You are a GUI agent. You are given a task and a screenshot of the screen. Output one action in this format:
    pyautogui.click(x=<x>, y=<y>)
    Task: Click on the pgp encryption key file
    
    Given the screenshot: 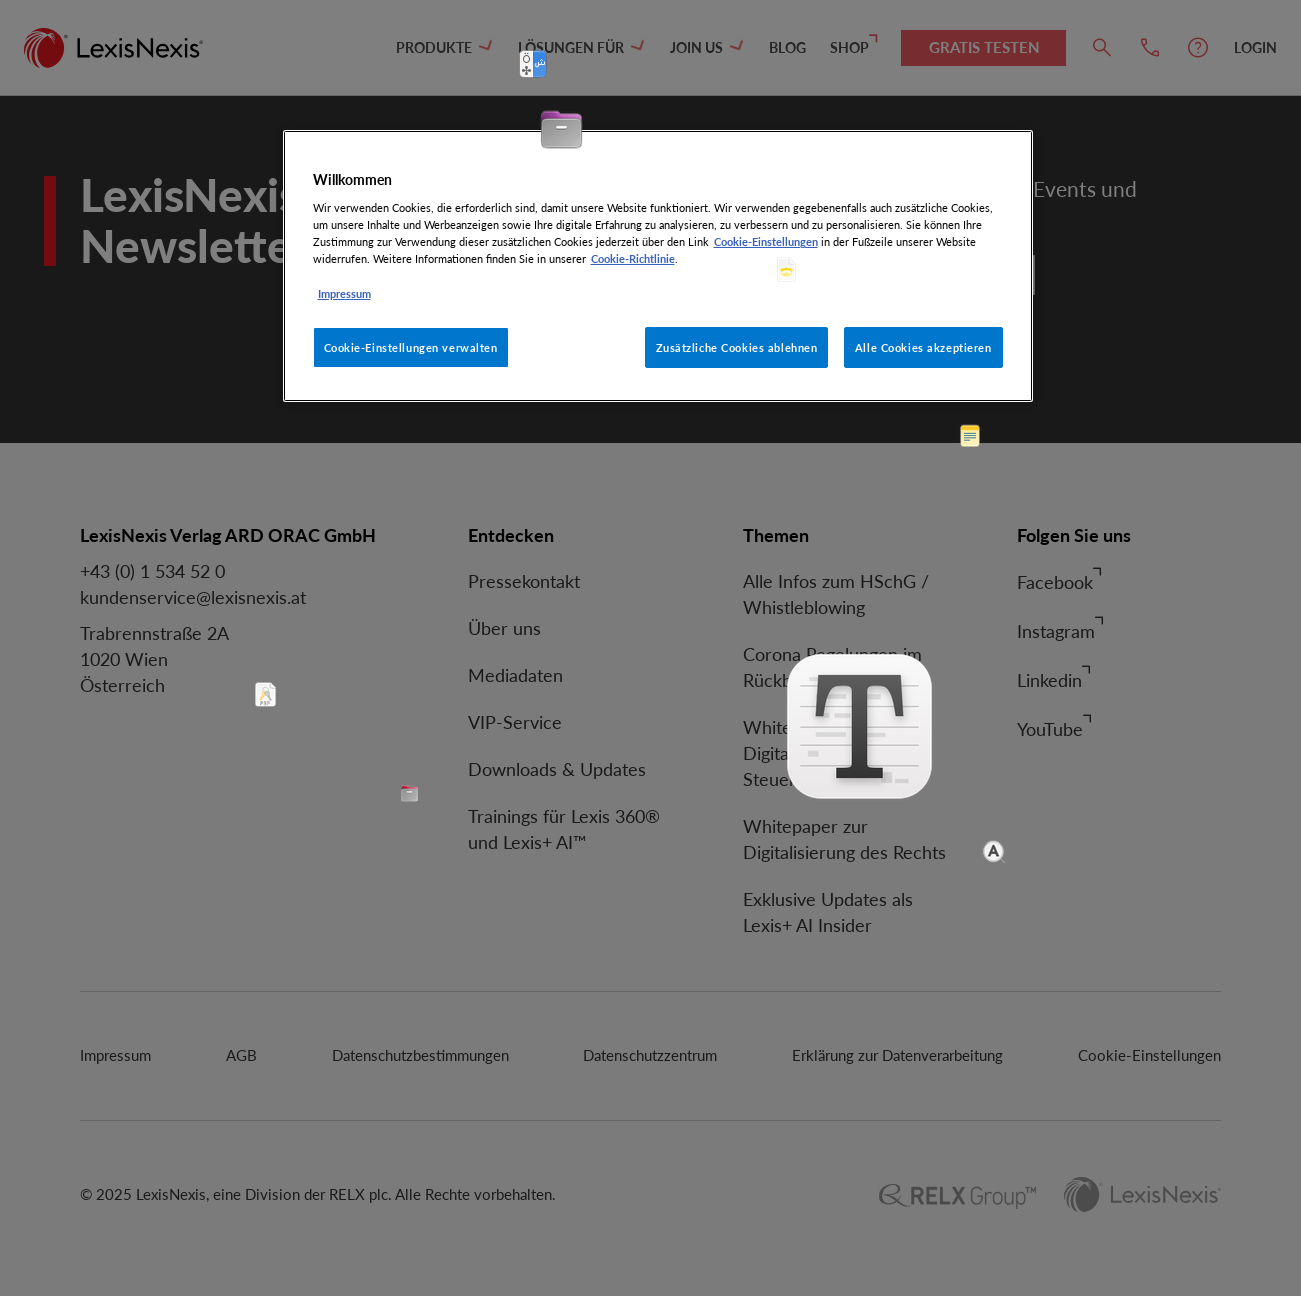 What is the action you would take?
    pyautogui.click(x=265, y=694)
    